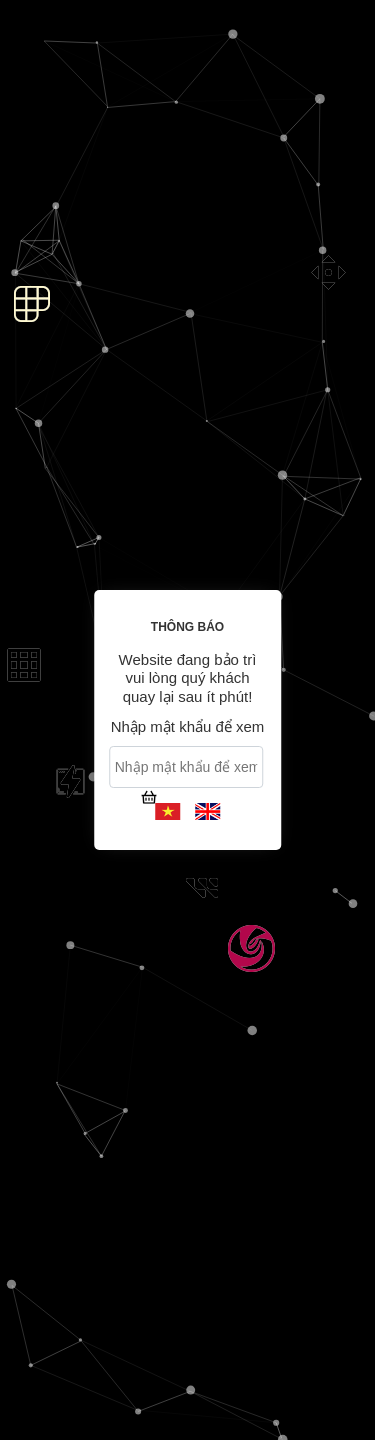  What do you see at coordinates (328, 272) in the screenshot?
I see `drag to reposition an element` at bounding box center [328, 272].